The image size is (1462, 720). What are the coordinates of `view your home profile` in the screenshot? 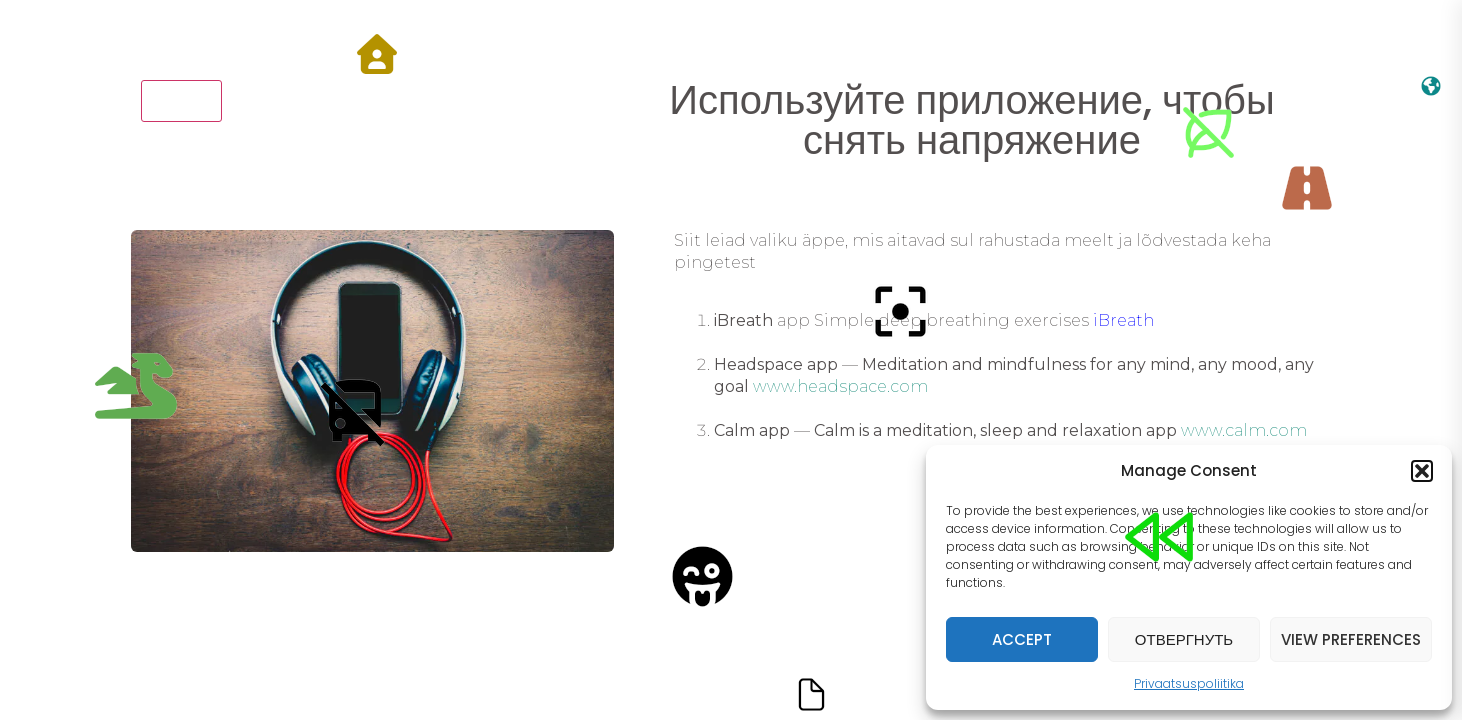 It's located at (377, 54).